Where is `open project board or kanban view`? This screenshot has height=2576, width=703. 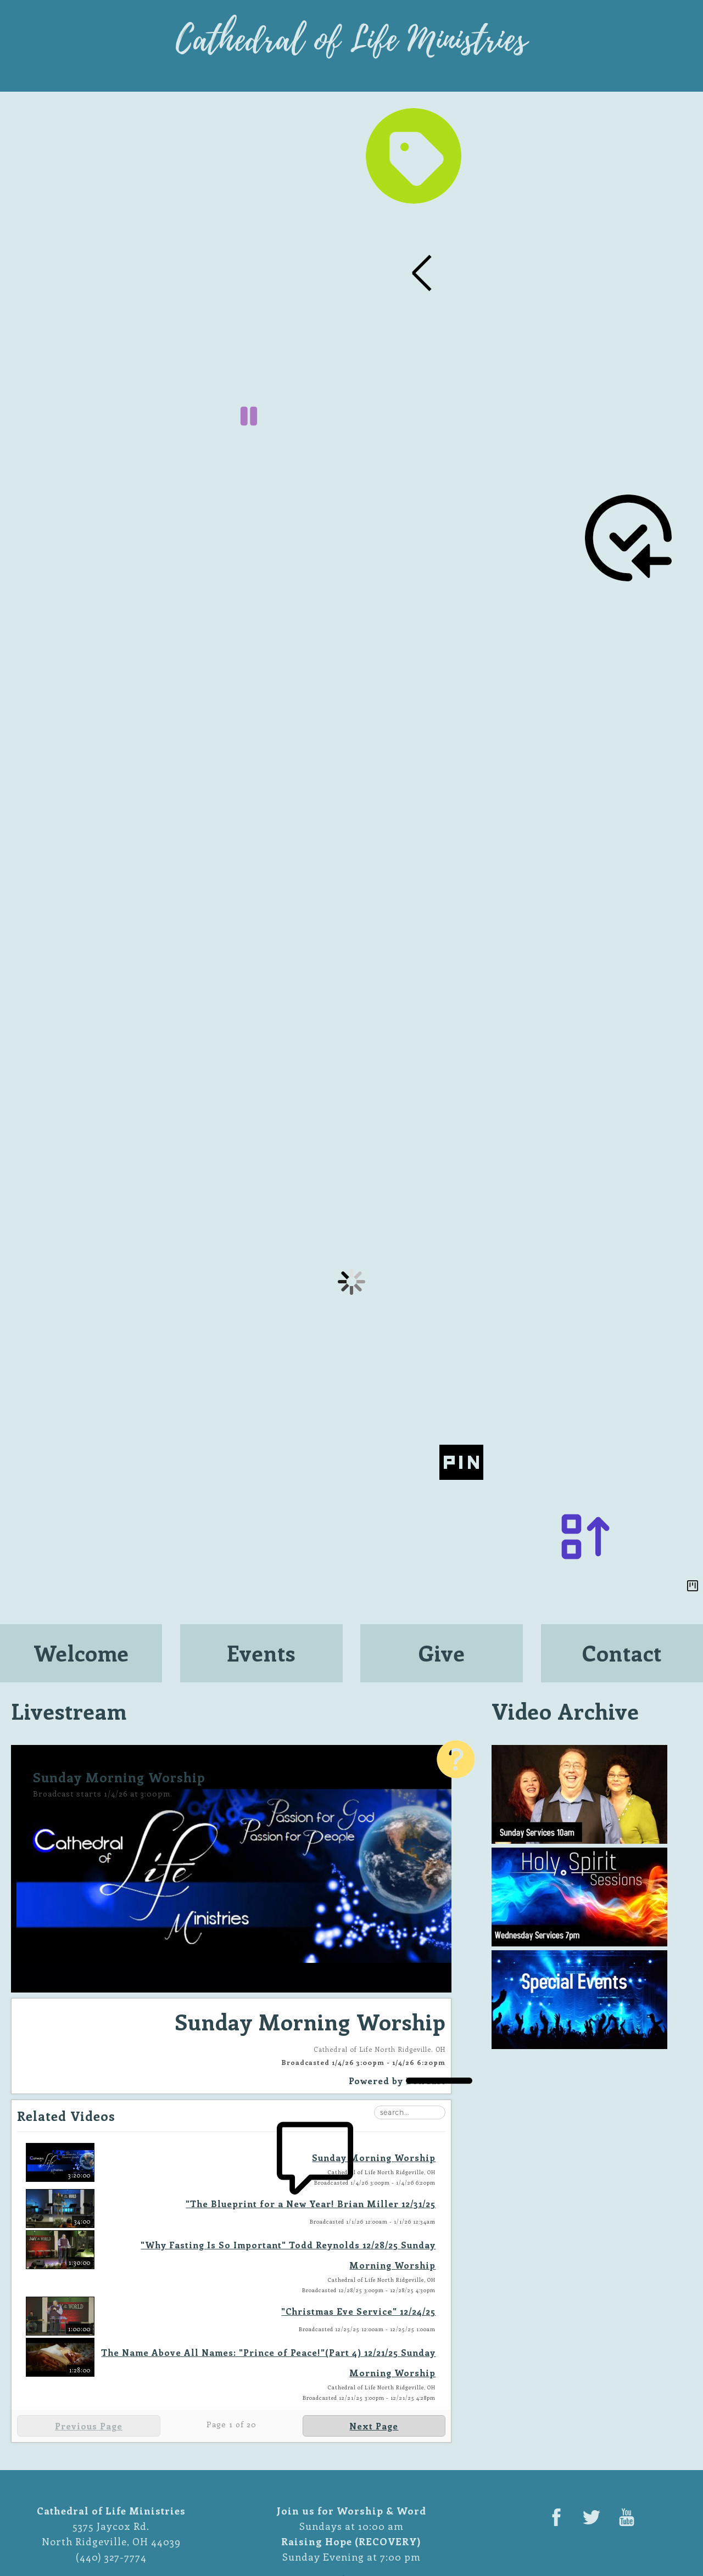
open project board or kanban view is located at coordinates (693, 1586).